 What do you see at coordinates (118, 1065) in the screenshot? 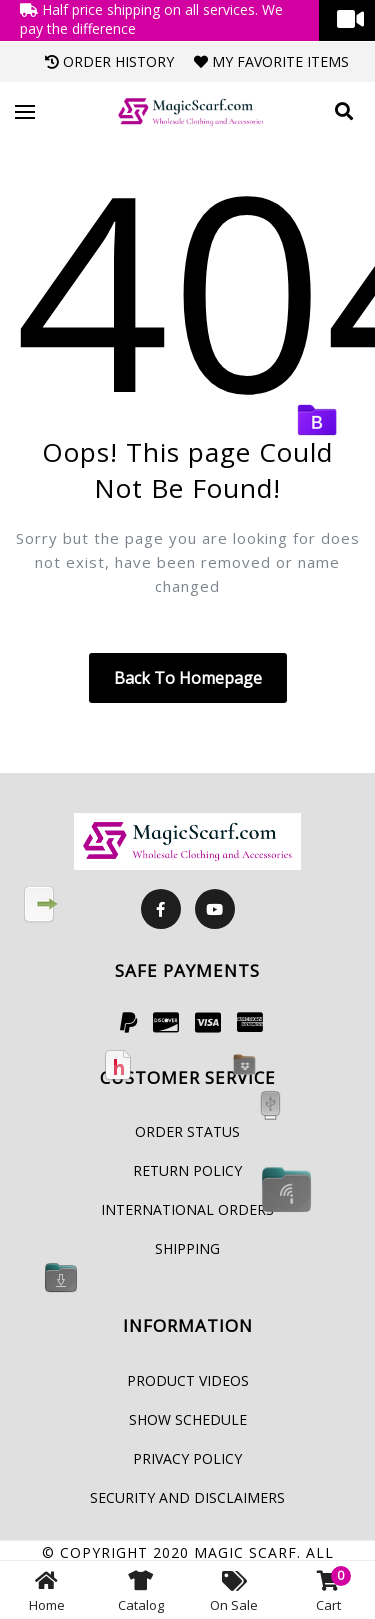
I see `c/c++ header file` at bounding box center [118, 1065].